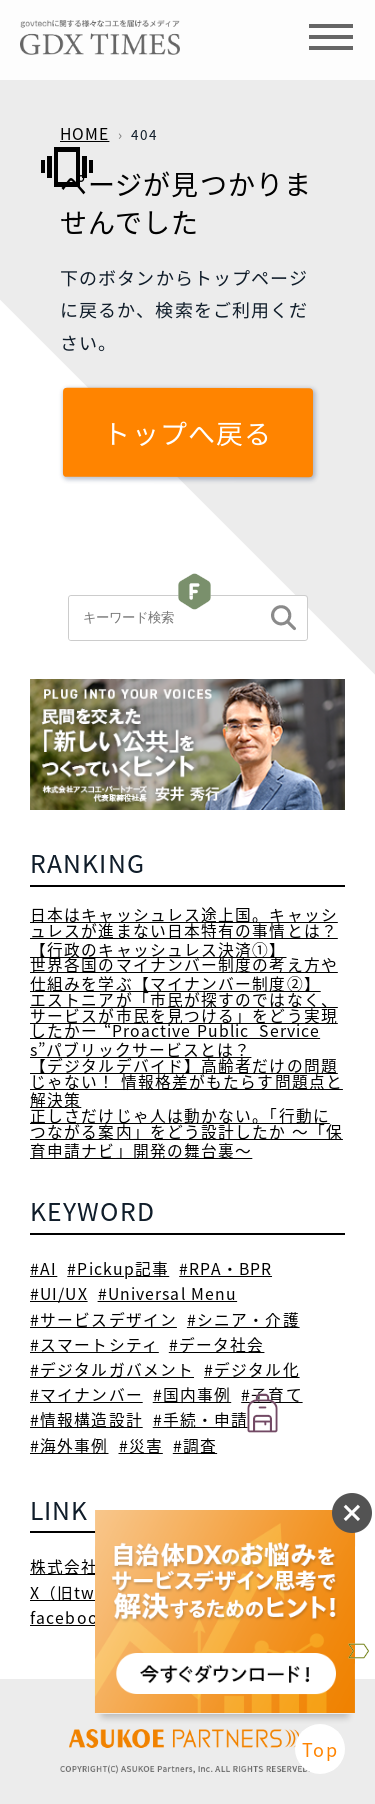 The height and width of the screenshot is (1804, 375). Describe the element at coordinates (194, 591) in the screenshot. I see `indicates a file or item starting with the letter F` at that location.